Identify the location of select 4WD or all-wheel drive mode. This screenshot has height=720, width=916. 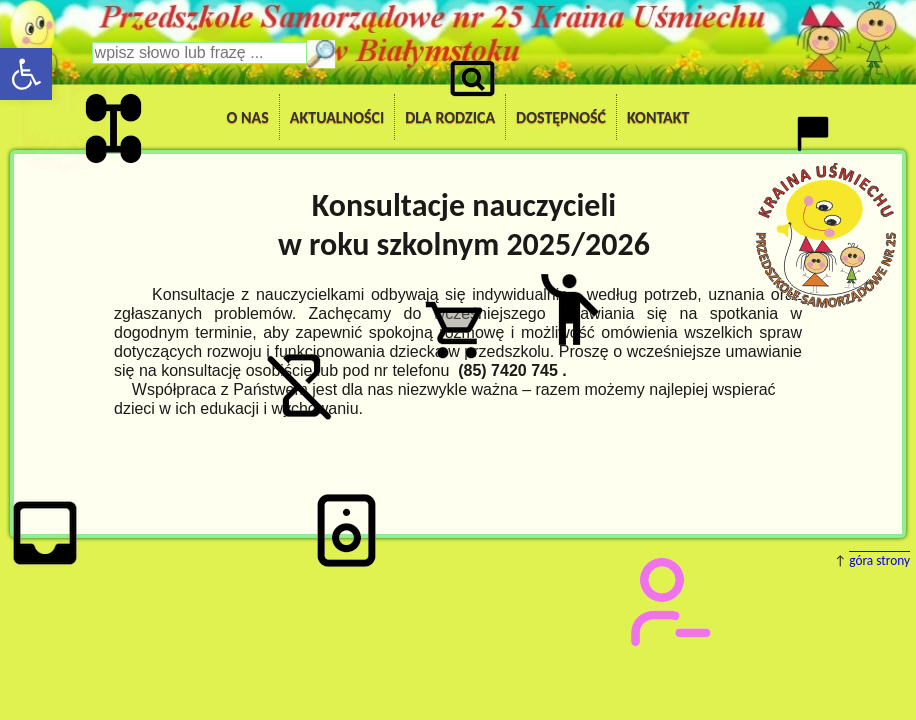
(113, 128).